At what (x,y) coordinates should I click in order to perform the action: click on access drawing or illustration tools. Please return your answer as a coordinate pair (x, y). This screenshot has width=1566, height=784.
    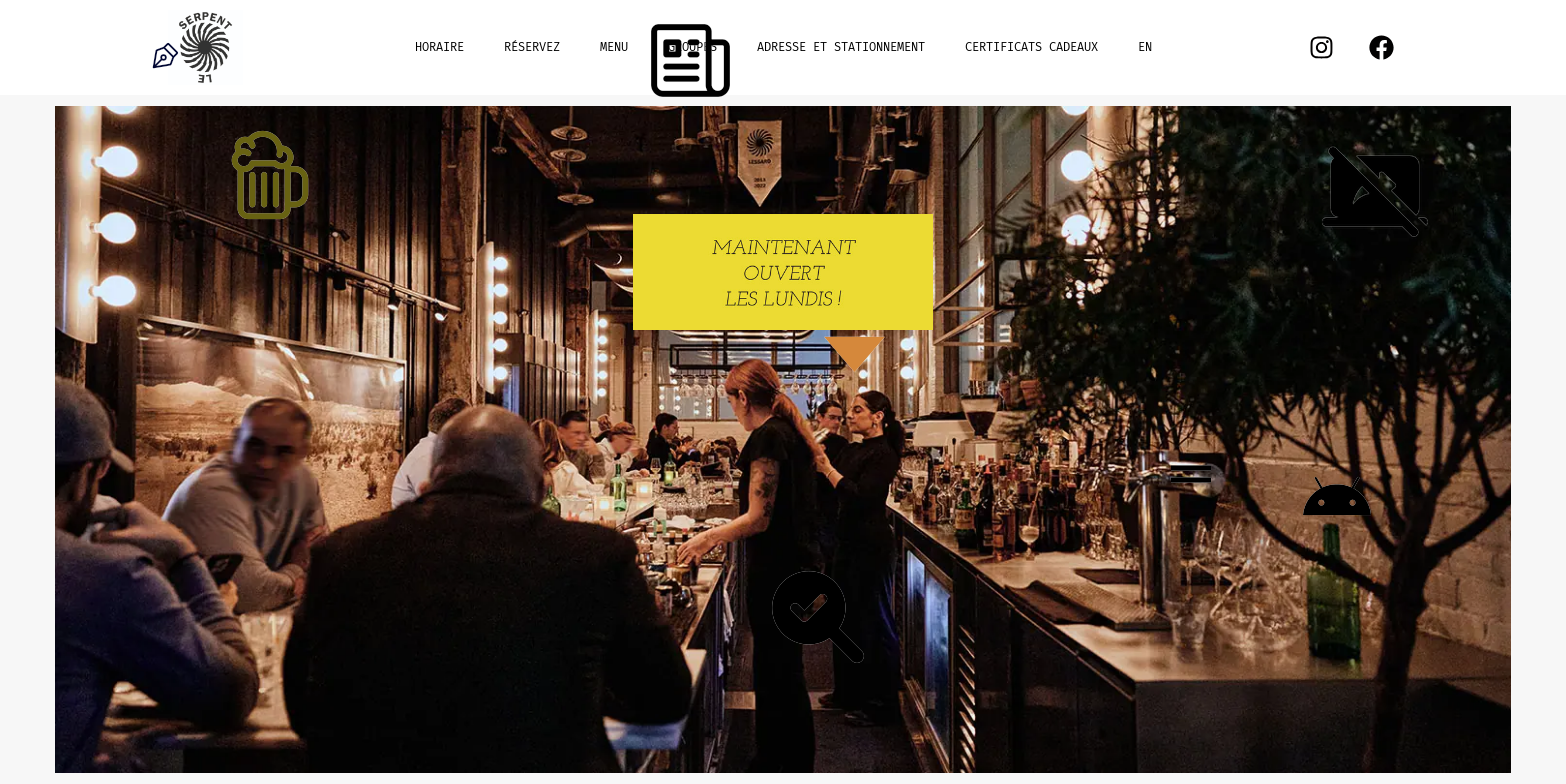
    Looking at the image, I should click on (164, 57).